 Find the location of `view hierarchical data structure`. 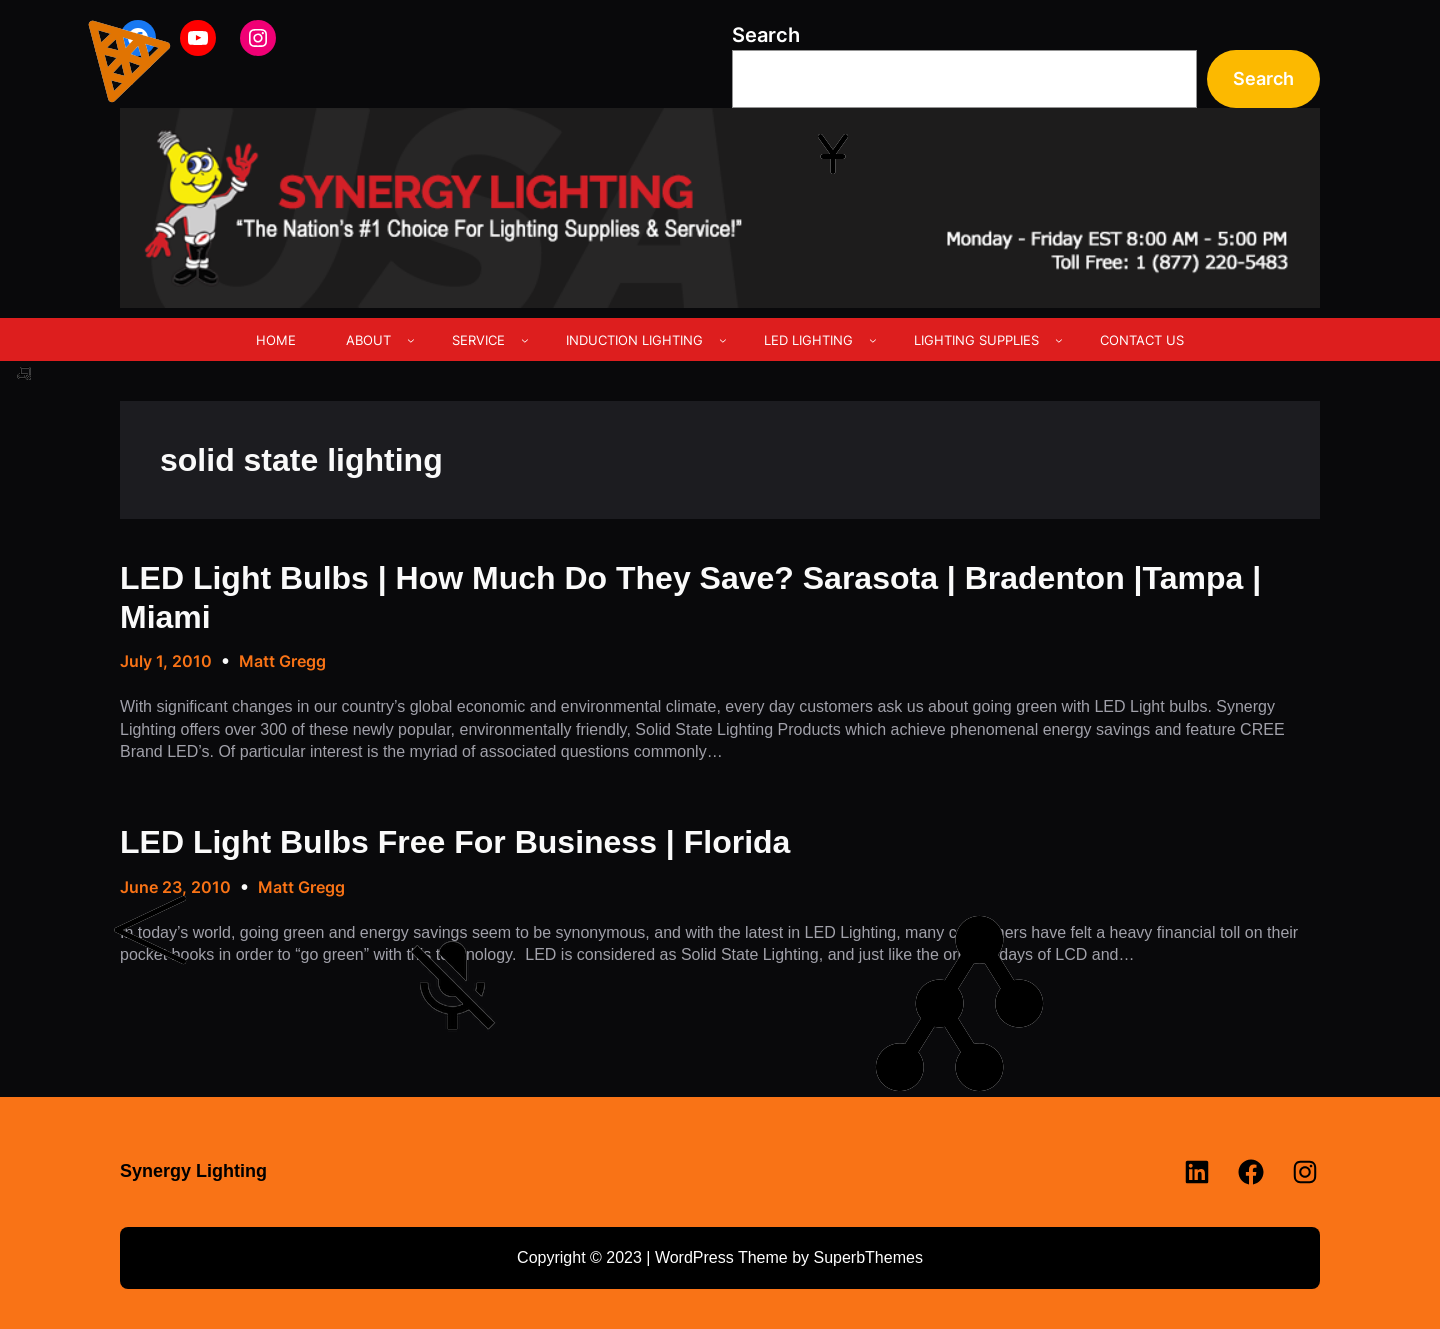

view hierarchical data structure is located at coordinates (963, 1003).